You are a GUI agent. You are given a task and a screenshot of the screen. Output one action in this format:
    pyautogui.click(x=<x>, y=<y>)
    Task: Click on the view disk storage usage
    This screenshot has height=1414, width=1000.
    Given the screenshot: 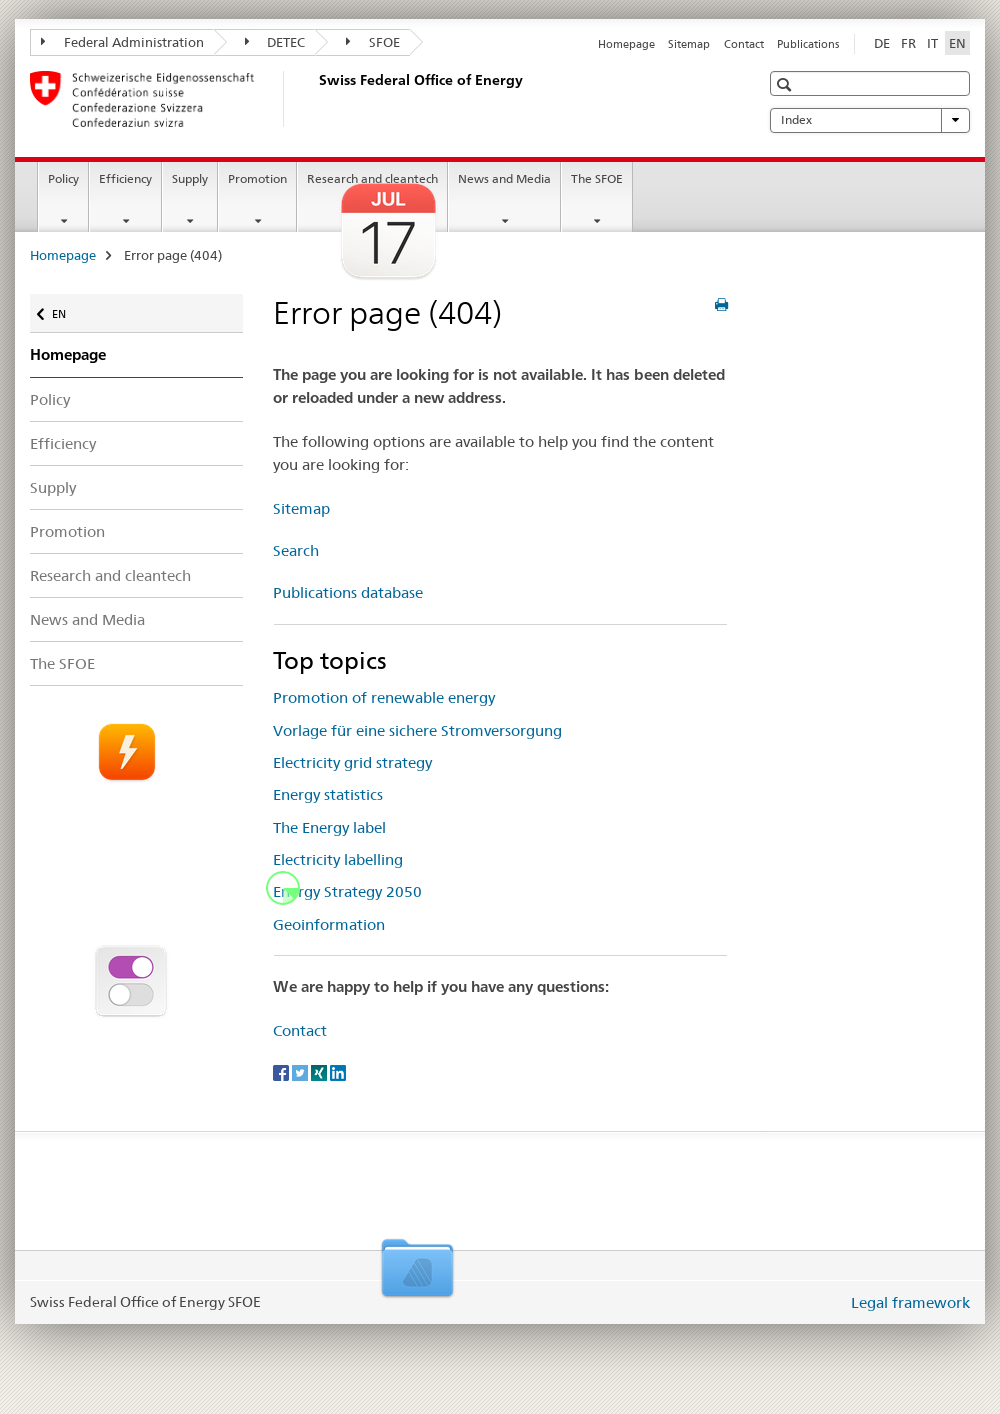 What is the action you would take?
    pyautogui.click(x=283, y=888)
    